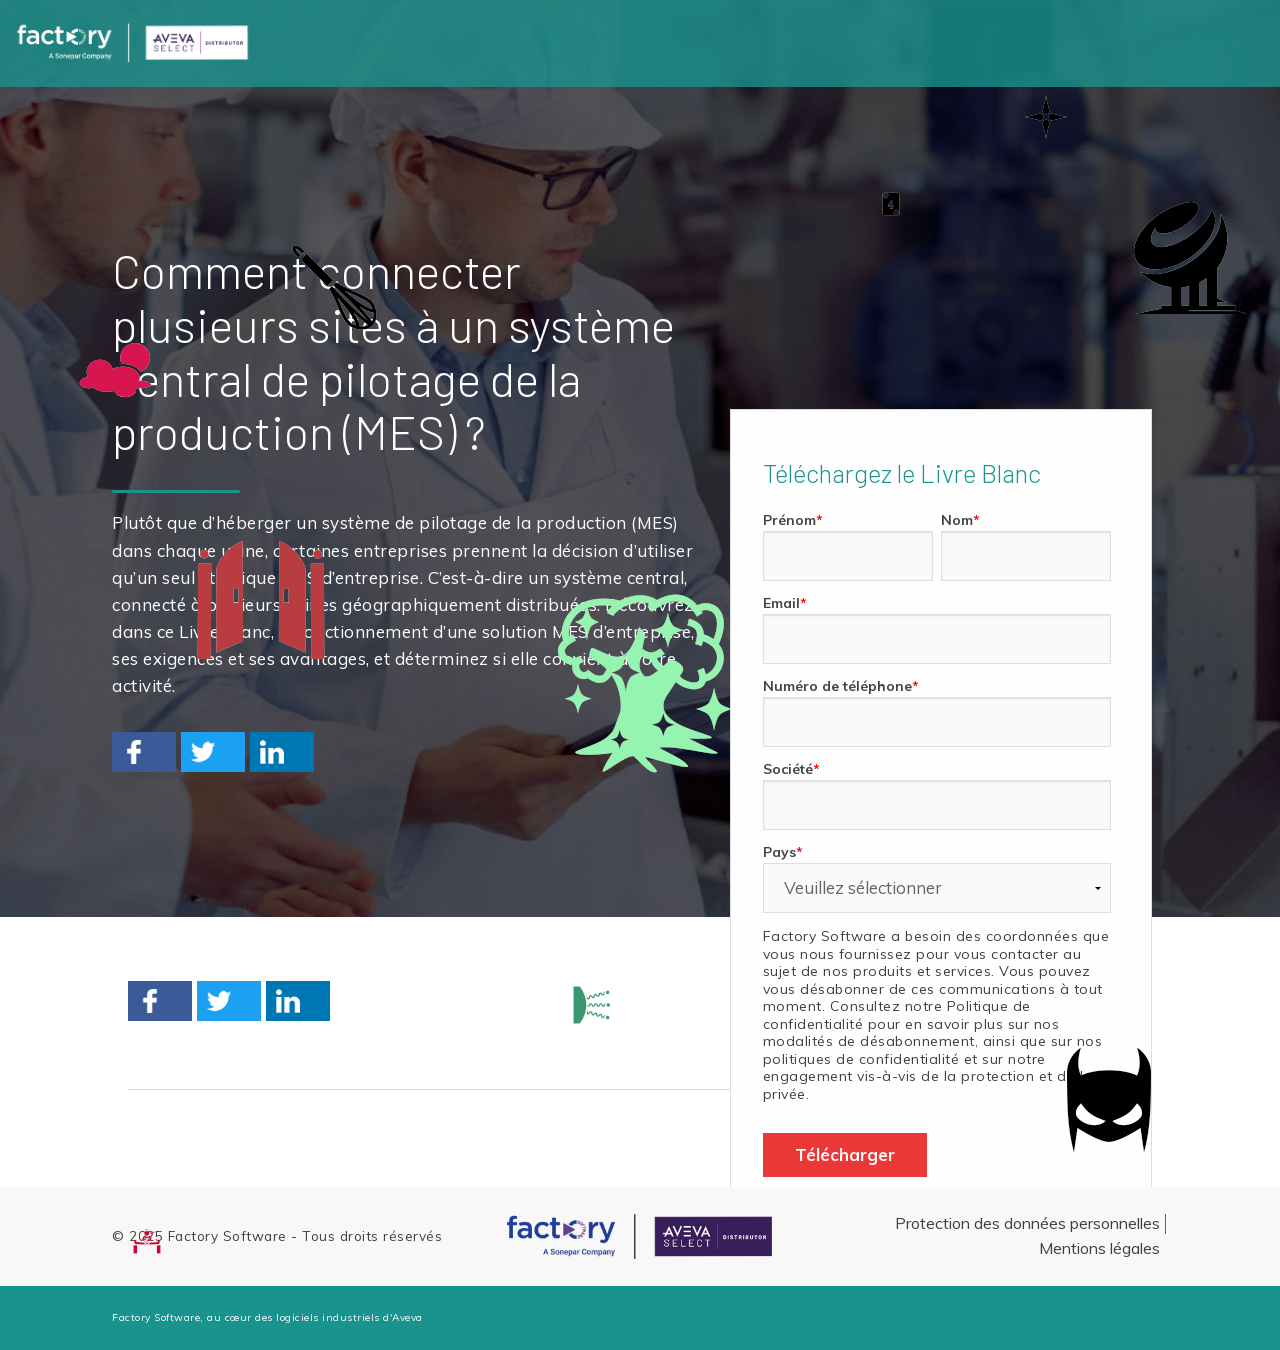 The image size is (1280, 1350). Describe the element at coordinates (334, 287) in the screenshot. I see `access cooking or baking tools` at that location.